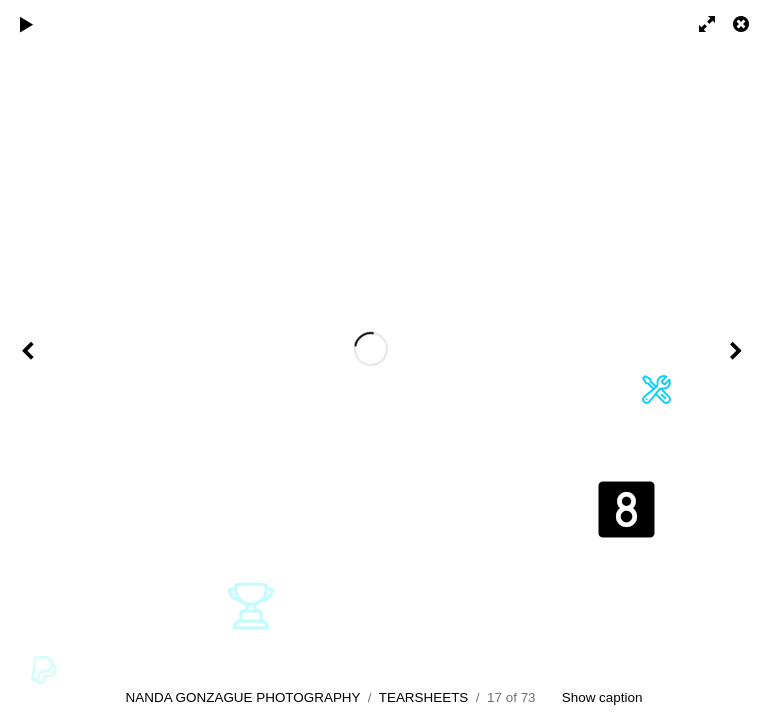 This screenshot has height=720, width=768. What do you see at coordinates (251, 606) in the screenshot?
I see `view achievements or awards` at bounding box center [251, 606].